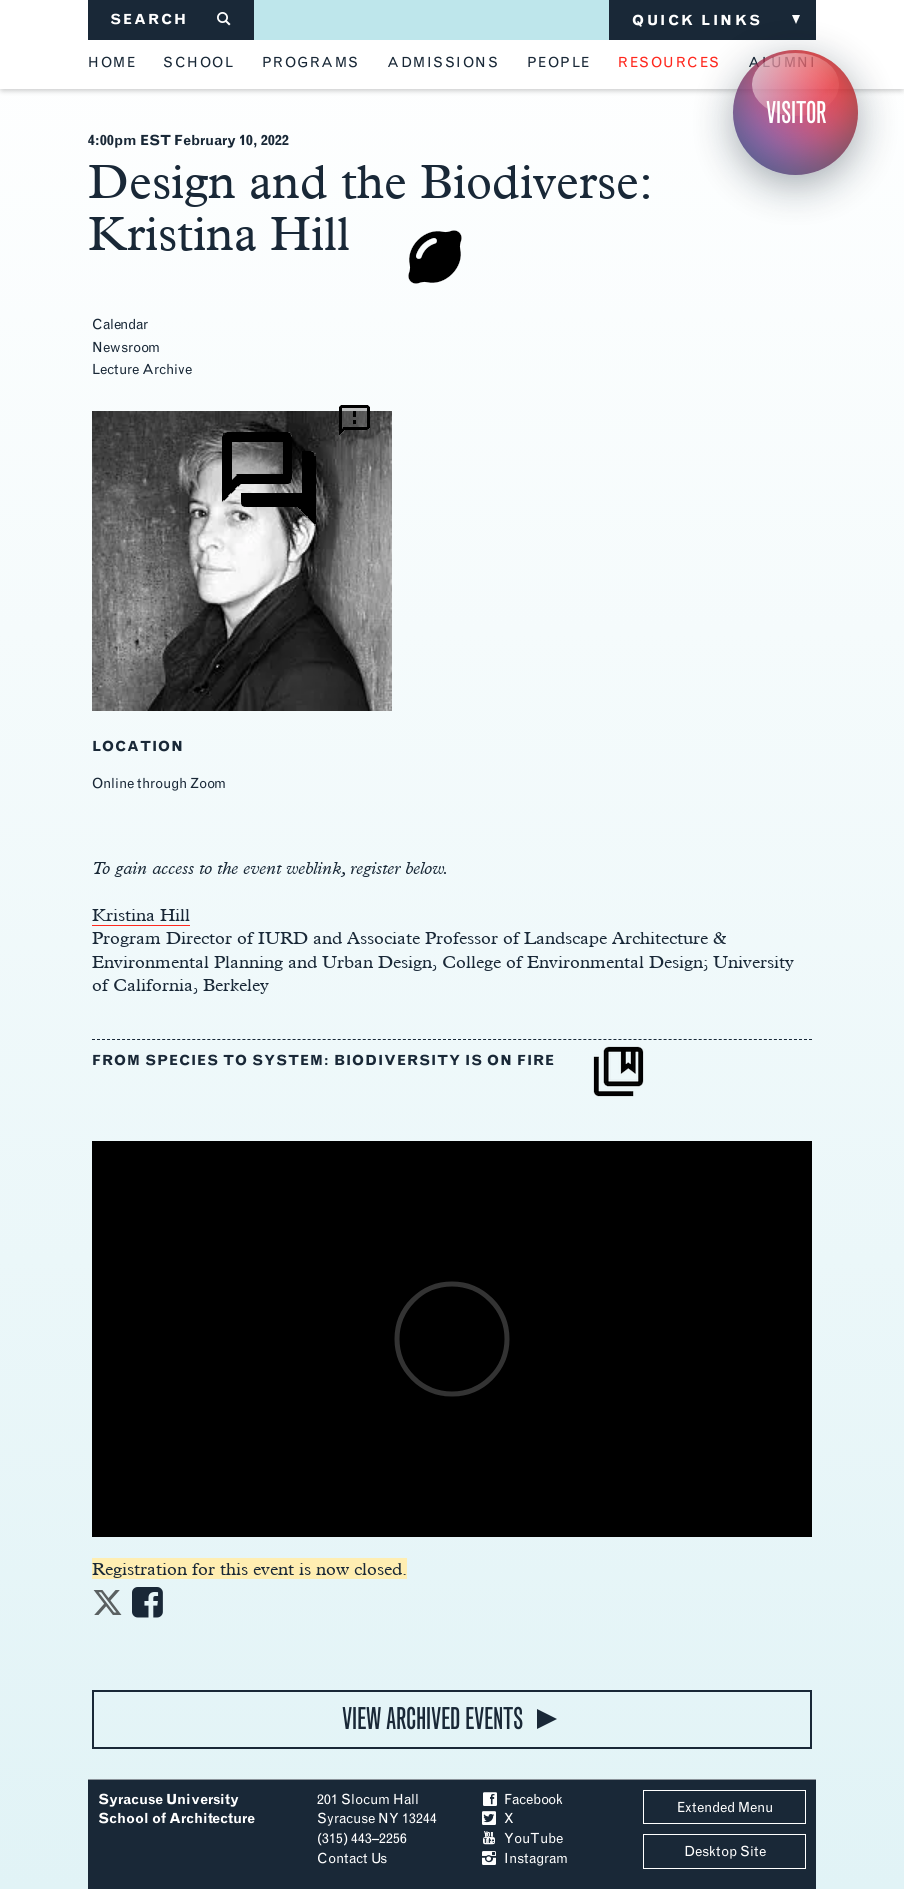  I want to click on indicates fresh or organic content, so click(435, 257).